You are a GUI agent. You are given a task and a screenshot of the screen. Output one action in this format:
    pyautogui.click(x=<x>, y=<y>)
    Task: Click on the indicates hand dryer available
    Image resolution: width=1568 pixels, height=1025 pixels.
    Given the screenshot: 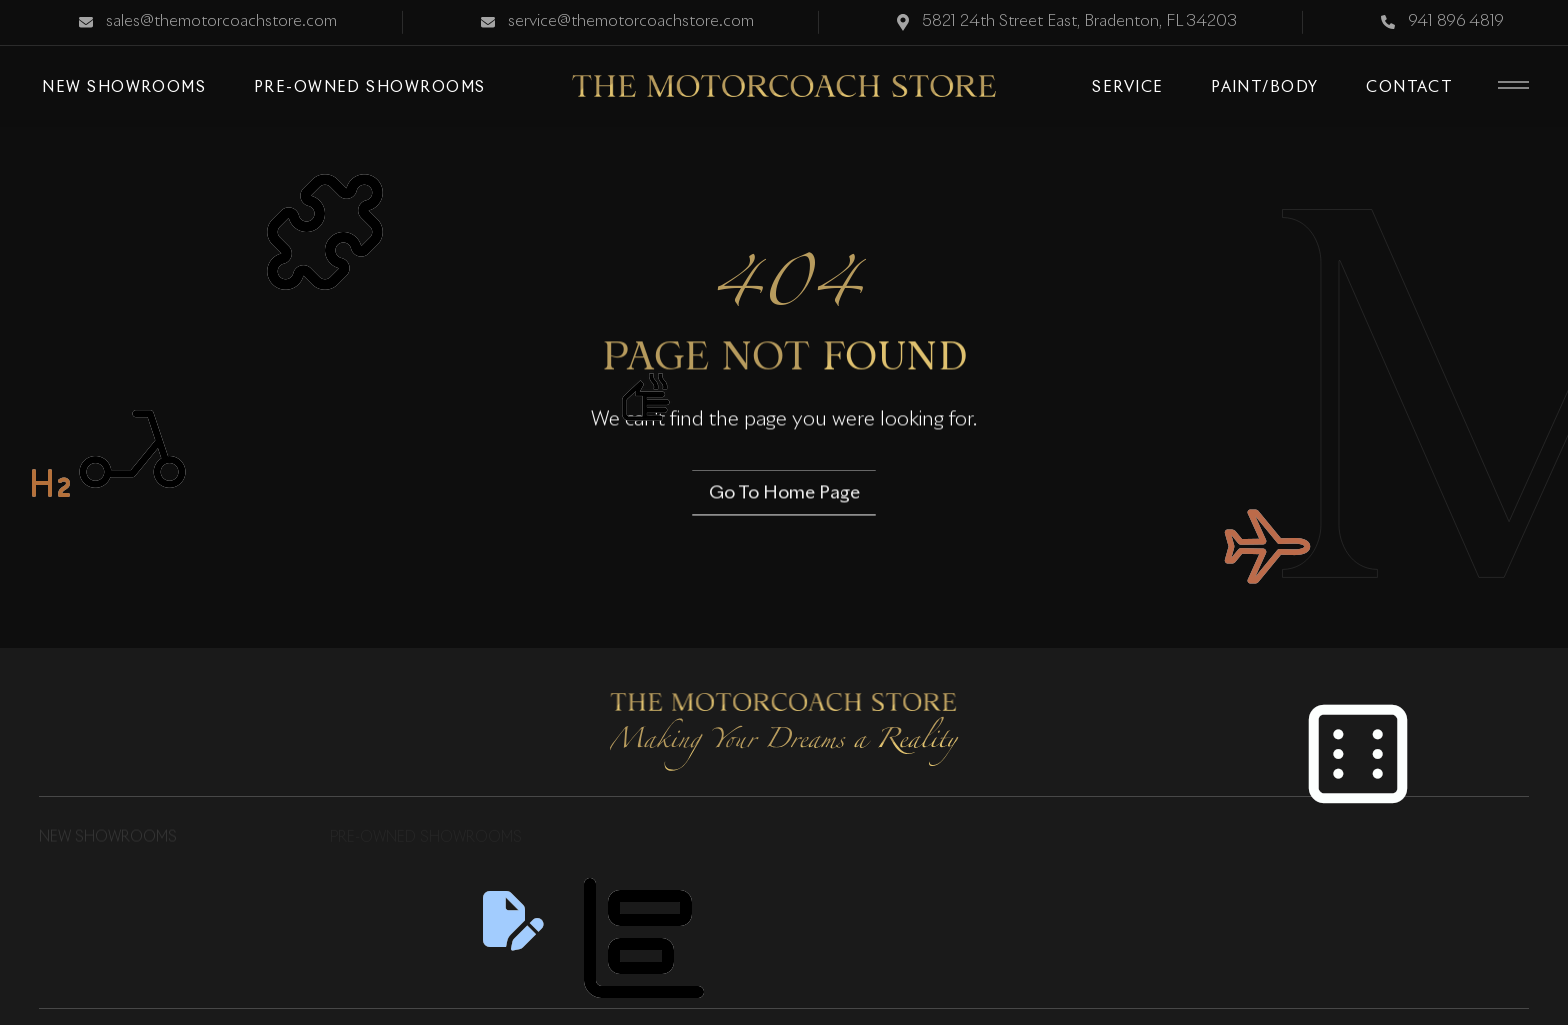 What is the action you would take?
    pyautogui.click(x=647, y=396)
    